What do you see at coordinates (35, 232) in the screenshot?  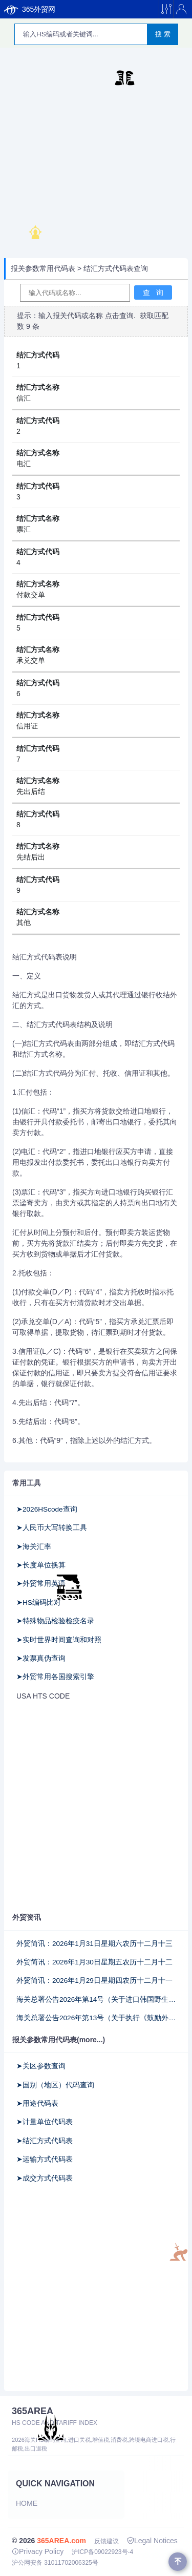 I see `indicates a holy or divine character class` at bounding box center [35, 232].